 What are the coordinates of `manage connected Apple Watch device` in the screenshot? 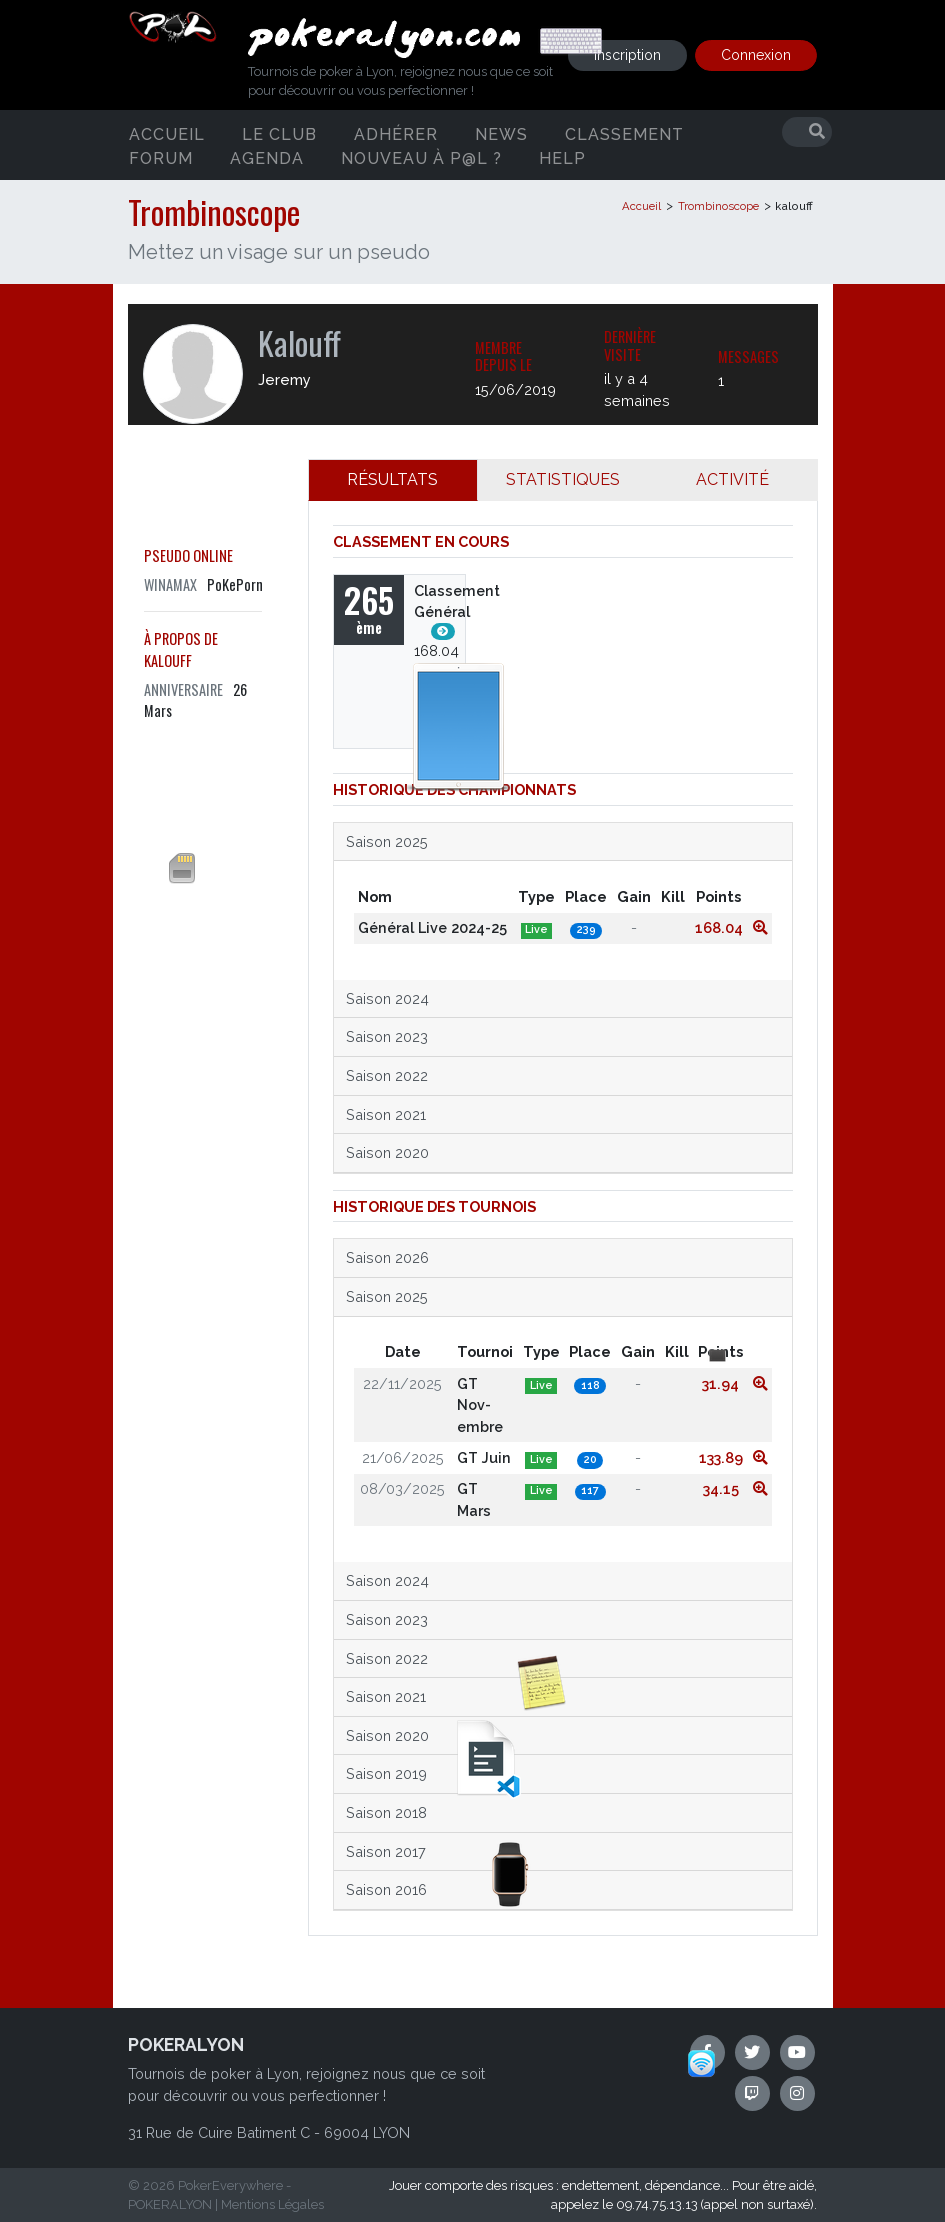 It's located at (509, 1874).